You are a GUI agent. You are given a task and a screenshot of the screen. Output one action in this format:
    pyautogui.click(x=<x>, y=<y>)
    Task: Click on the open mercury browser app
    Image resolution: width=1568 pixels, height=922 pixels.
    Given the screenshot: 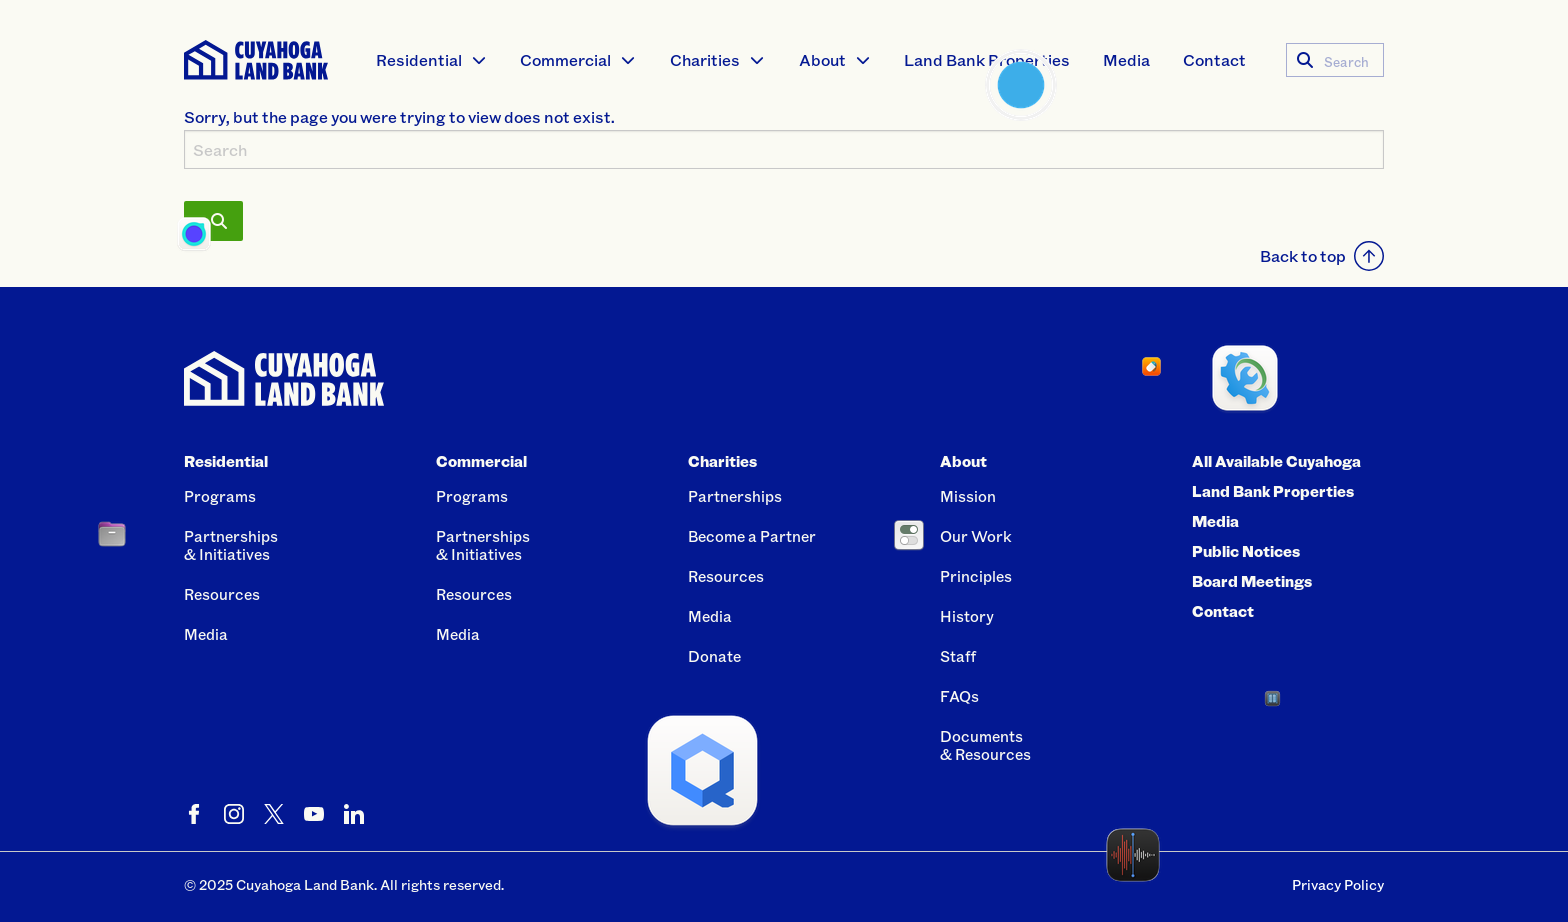 What is the action you would take?
    pyautogui.click(x=194, y=234)
    